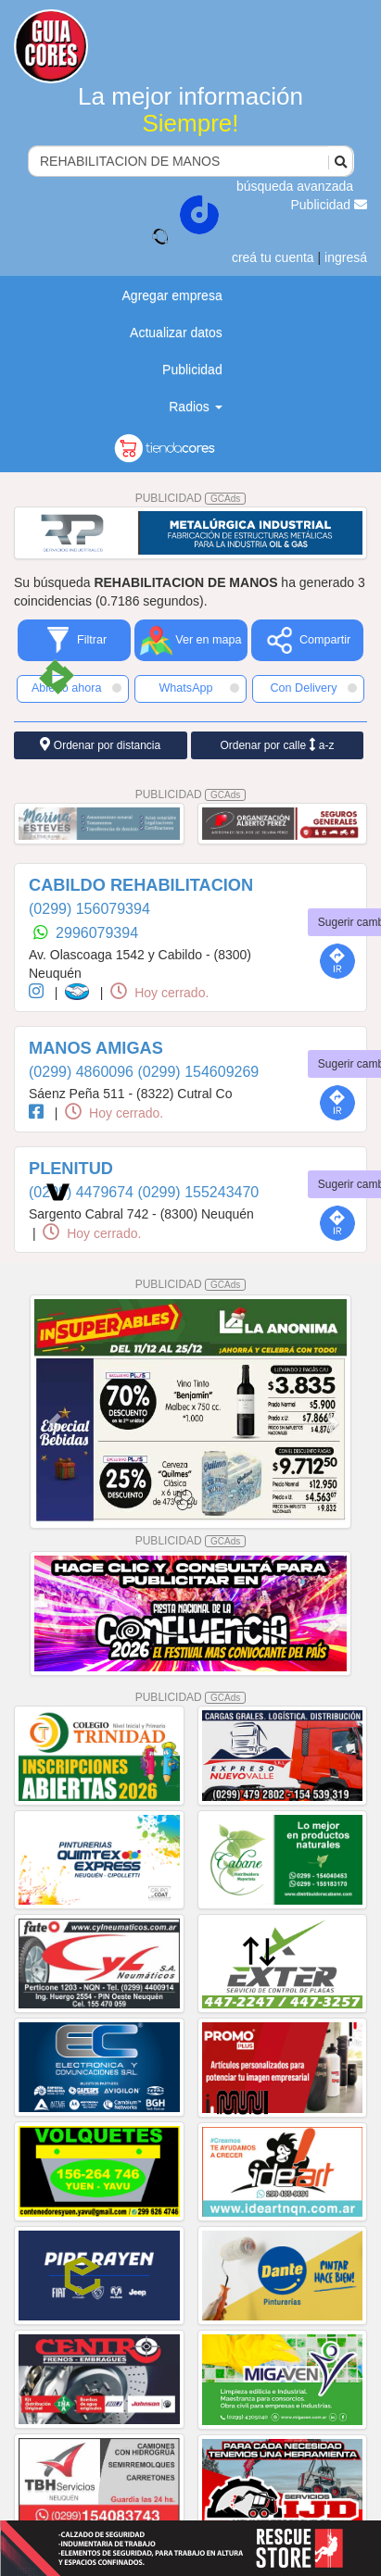 Image resolution: width=381 pixels, height=2576 pixels. Describe the element at coordinates (57, 677) in the screenshot. I see `open the Emby media server app` at that location.